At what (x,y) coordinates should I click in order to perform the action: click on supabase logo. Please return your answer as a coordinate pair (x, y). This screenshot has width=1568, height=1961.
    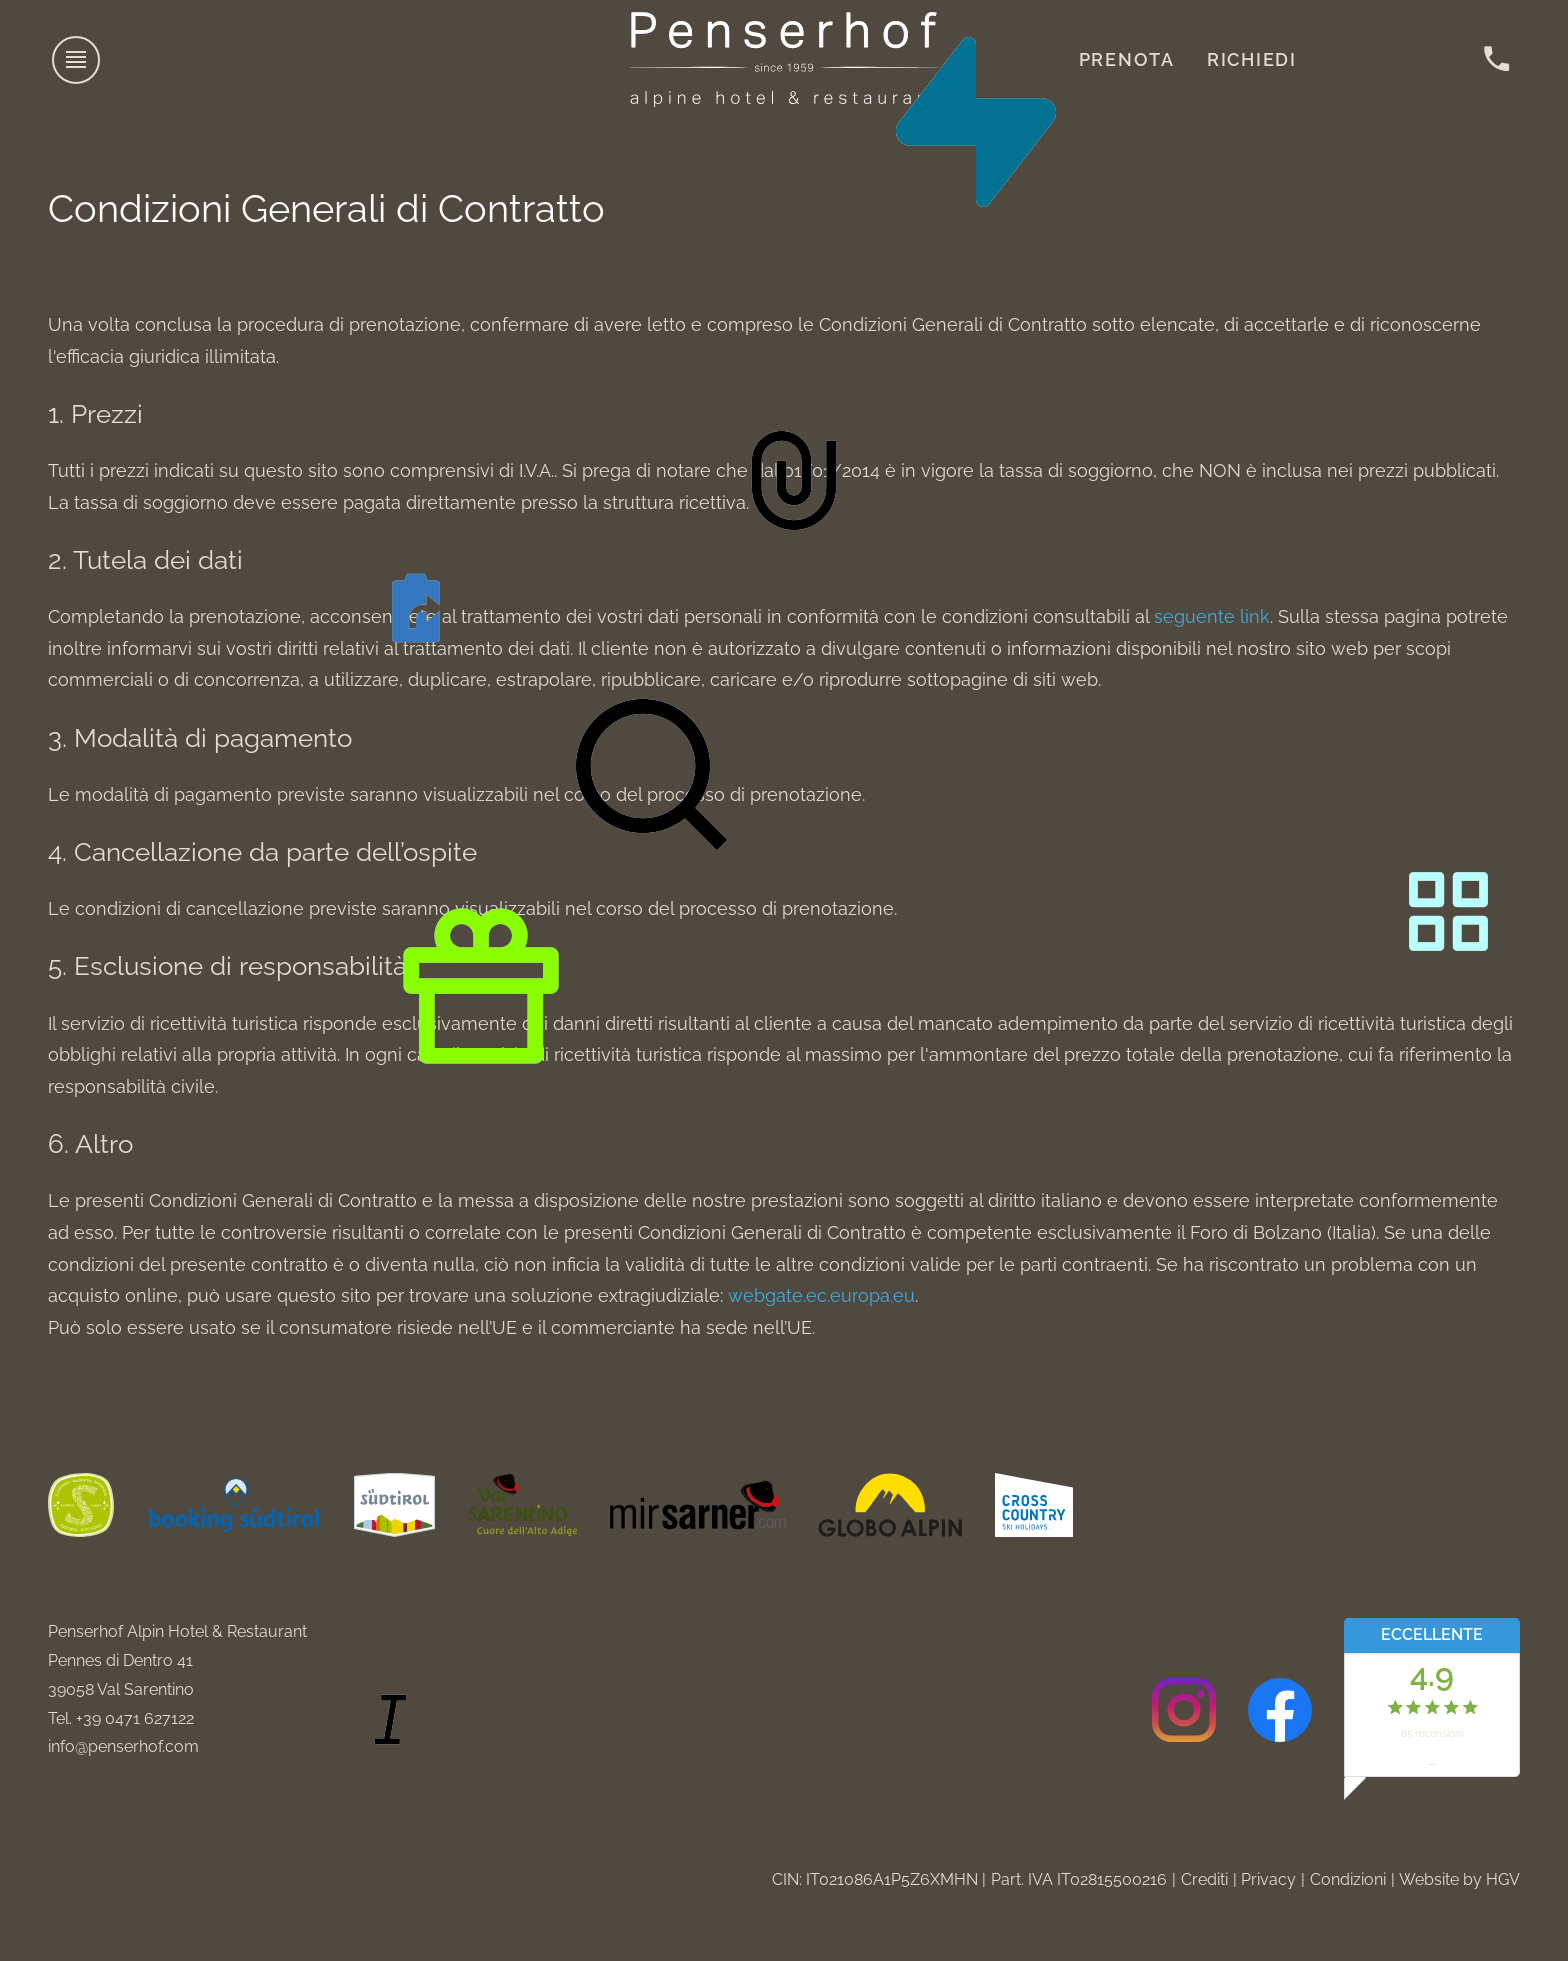
    Looking at the image, I should click on (976, 122).